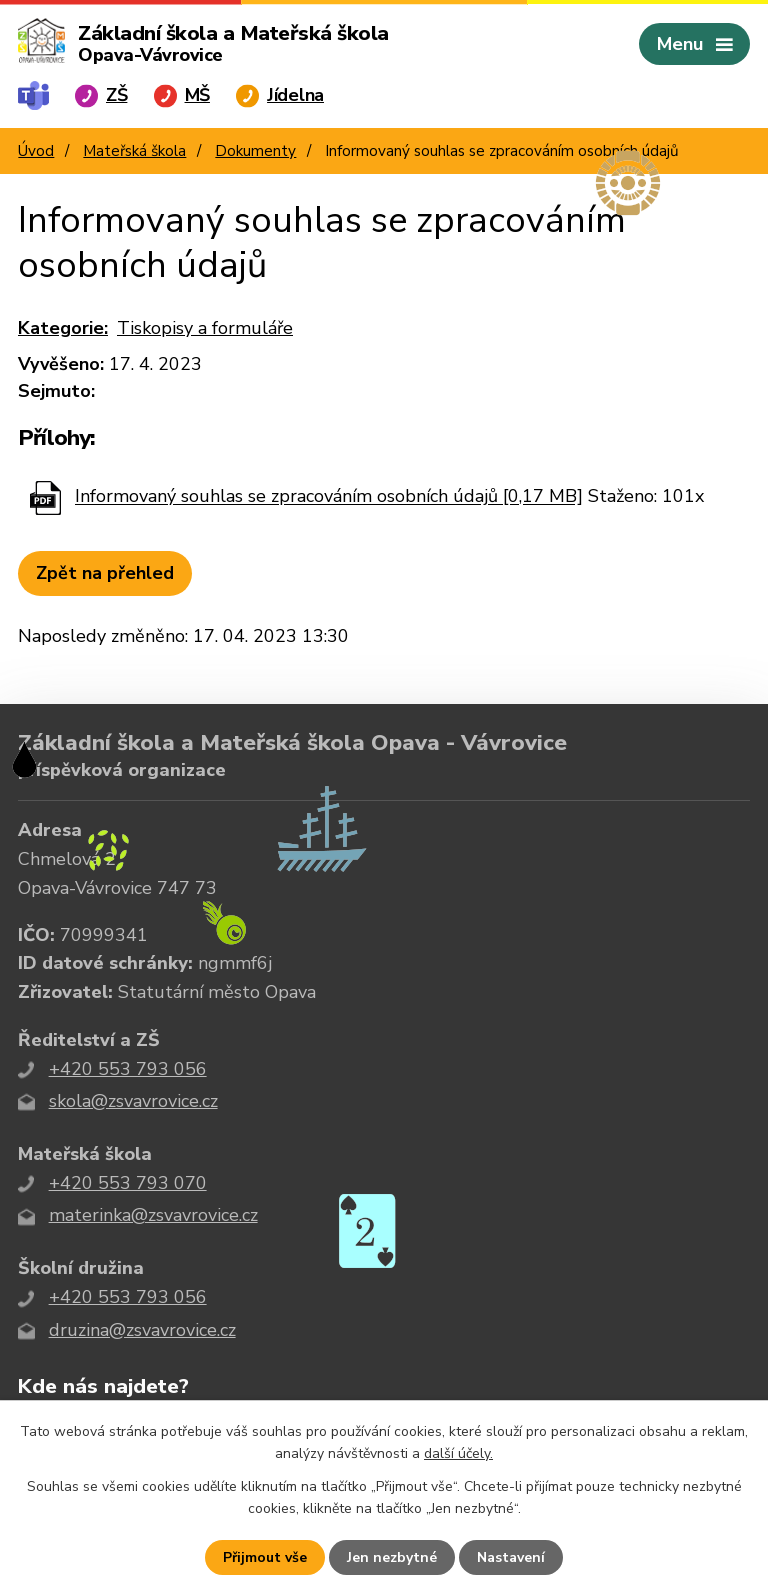 The height and width of the screenshot is (1594, 768). I want to click on two of spades playing card, so click(367, 1231).